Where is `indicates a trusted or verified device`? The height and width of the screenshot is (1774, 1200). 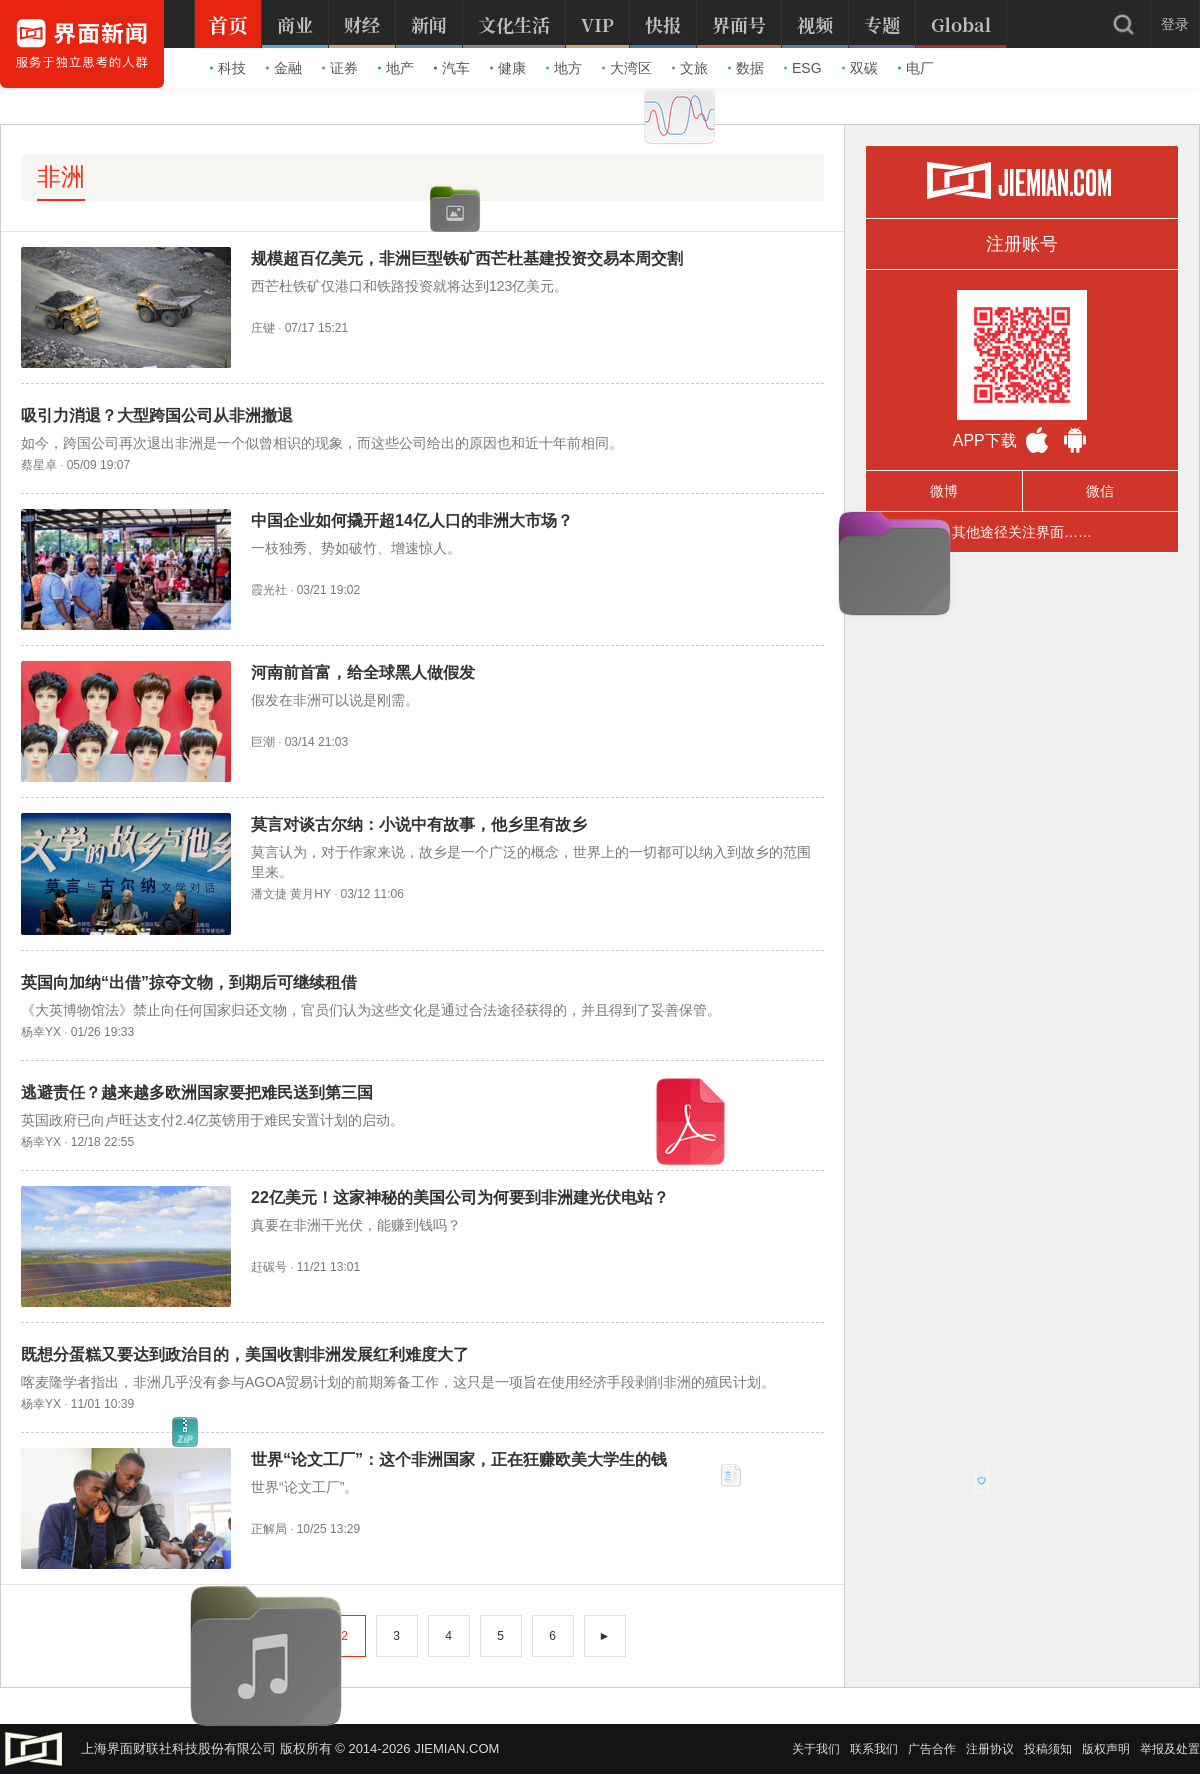
indicates a trusted or verified device is located at coordinates (981, 1480).